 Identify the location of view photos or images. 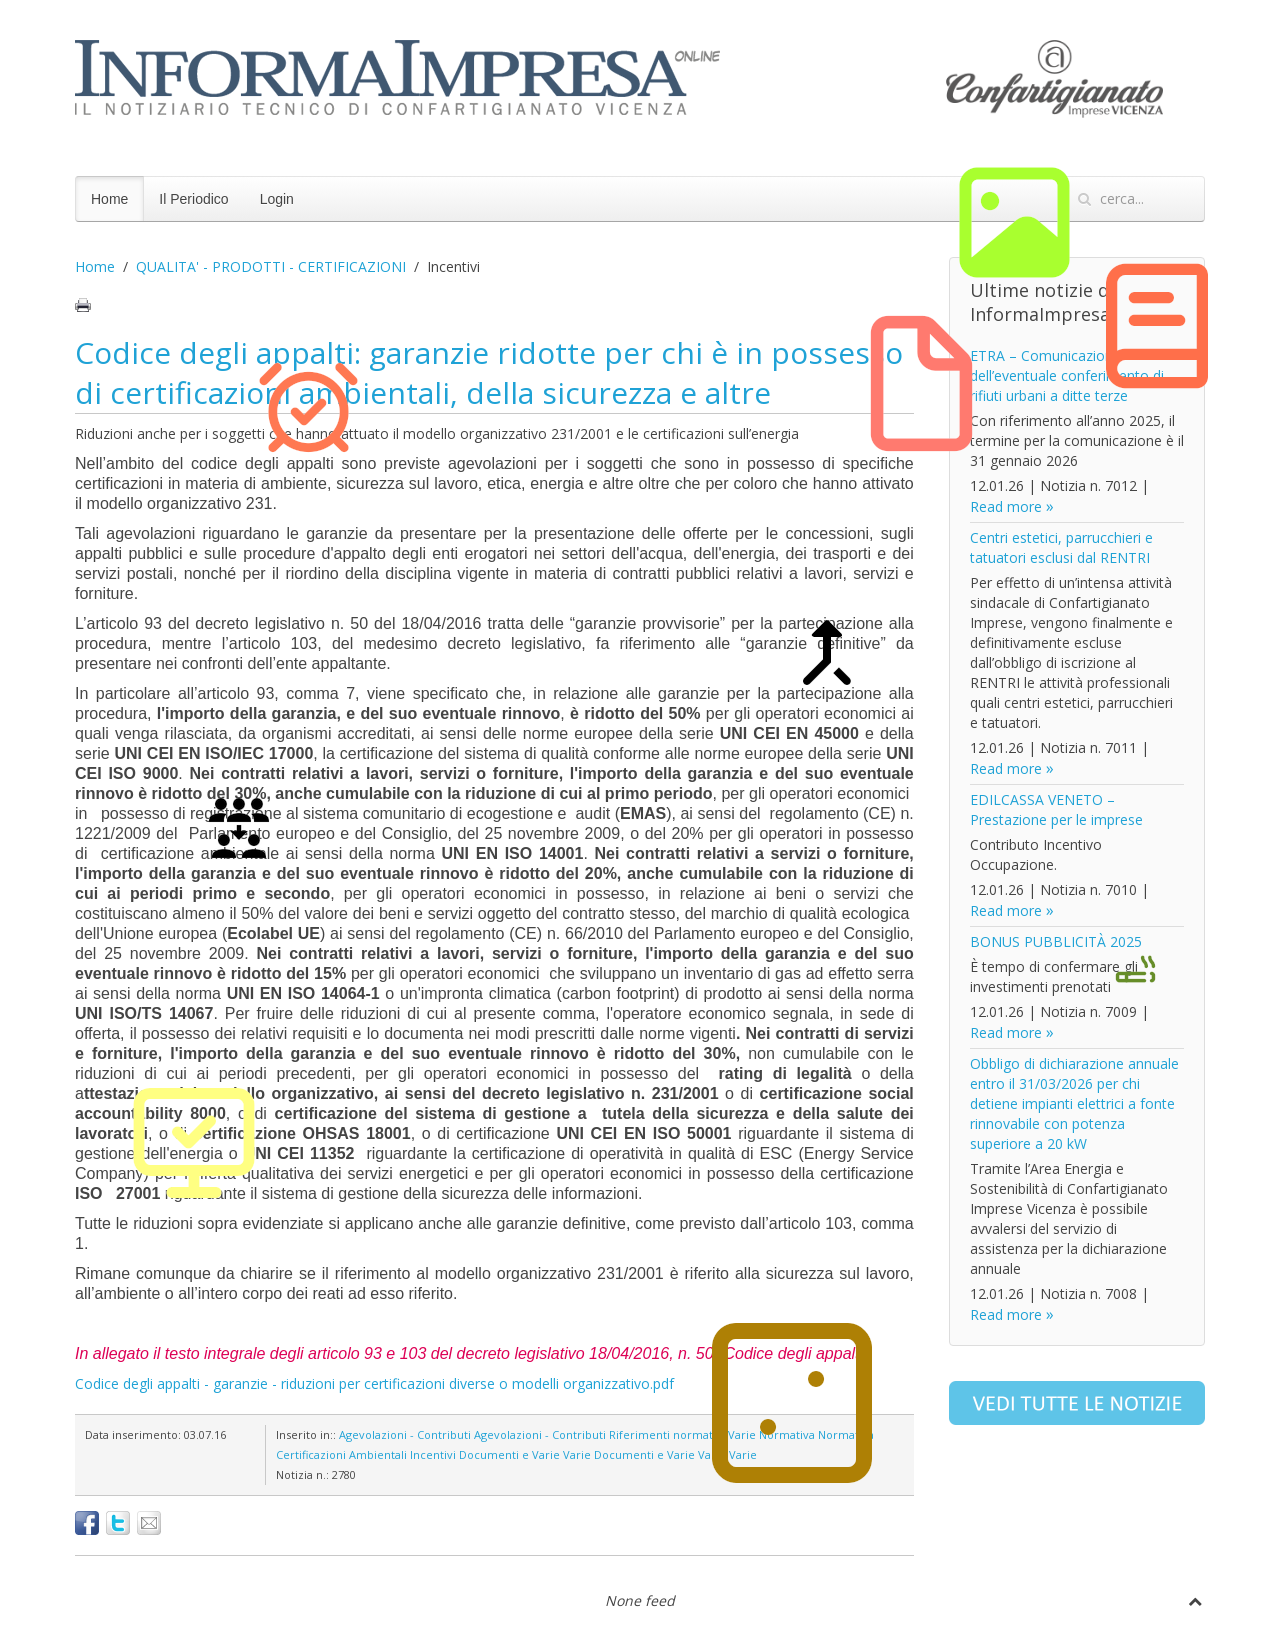
(1014, 222).